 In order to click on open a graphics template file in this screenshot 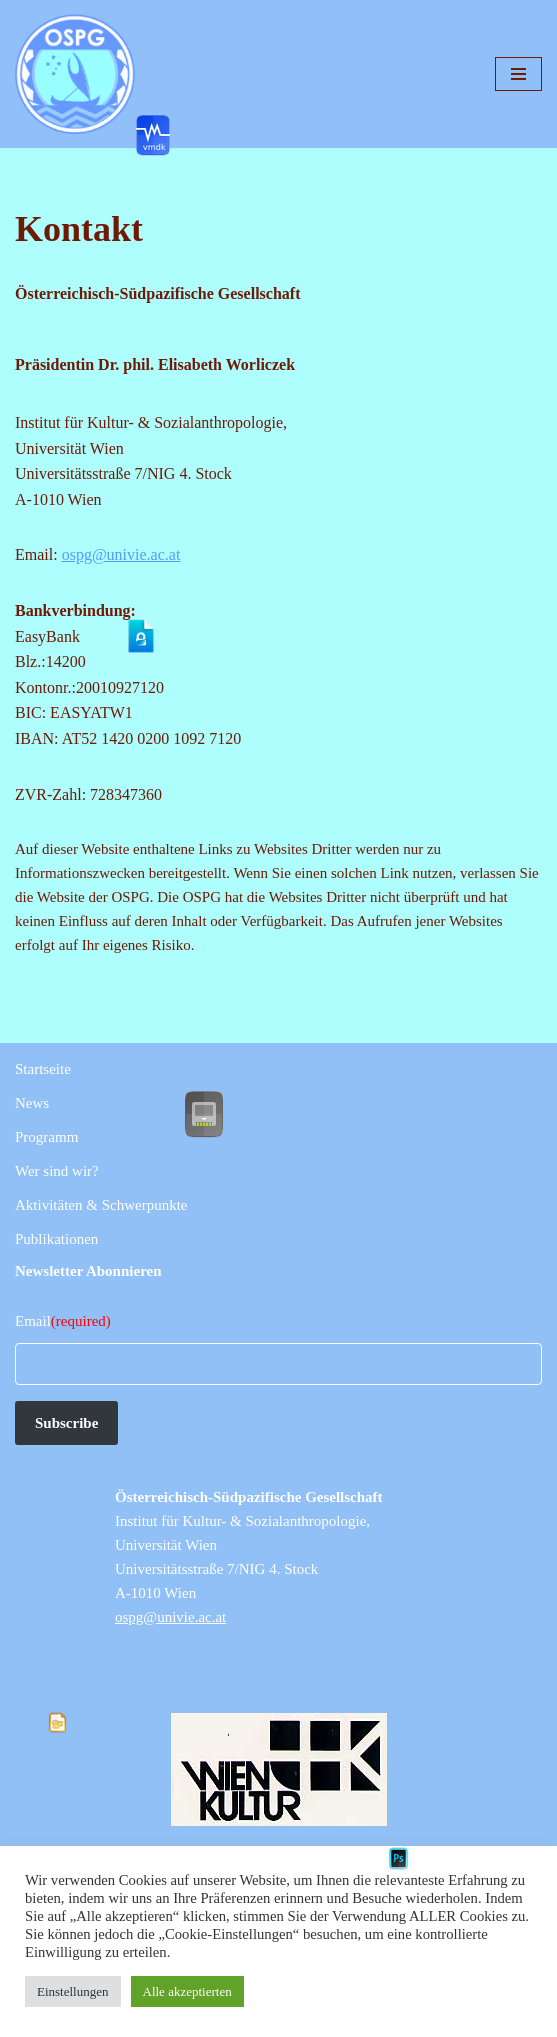, I will do `click(57, 1722)`.